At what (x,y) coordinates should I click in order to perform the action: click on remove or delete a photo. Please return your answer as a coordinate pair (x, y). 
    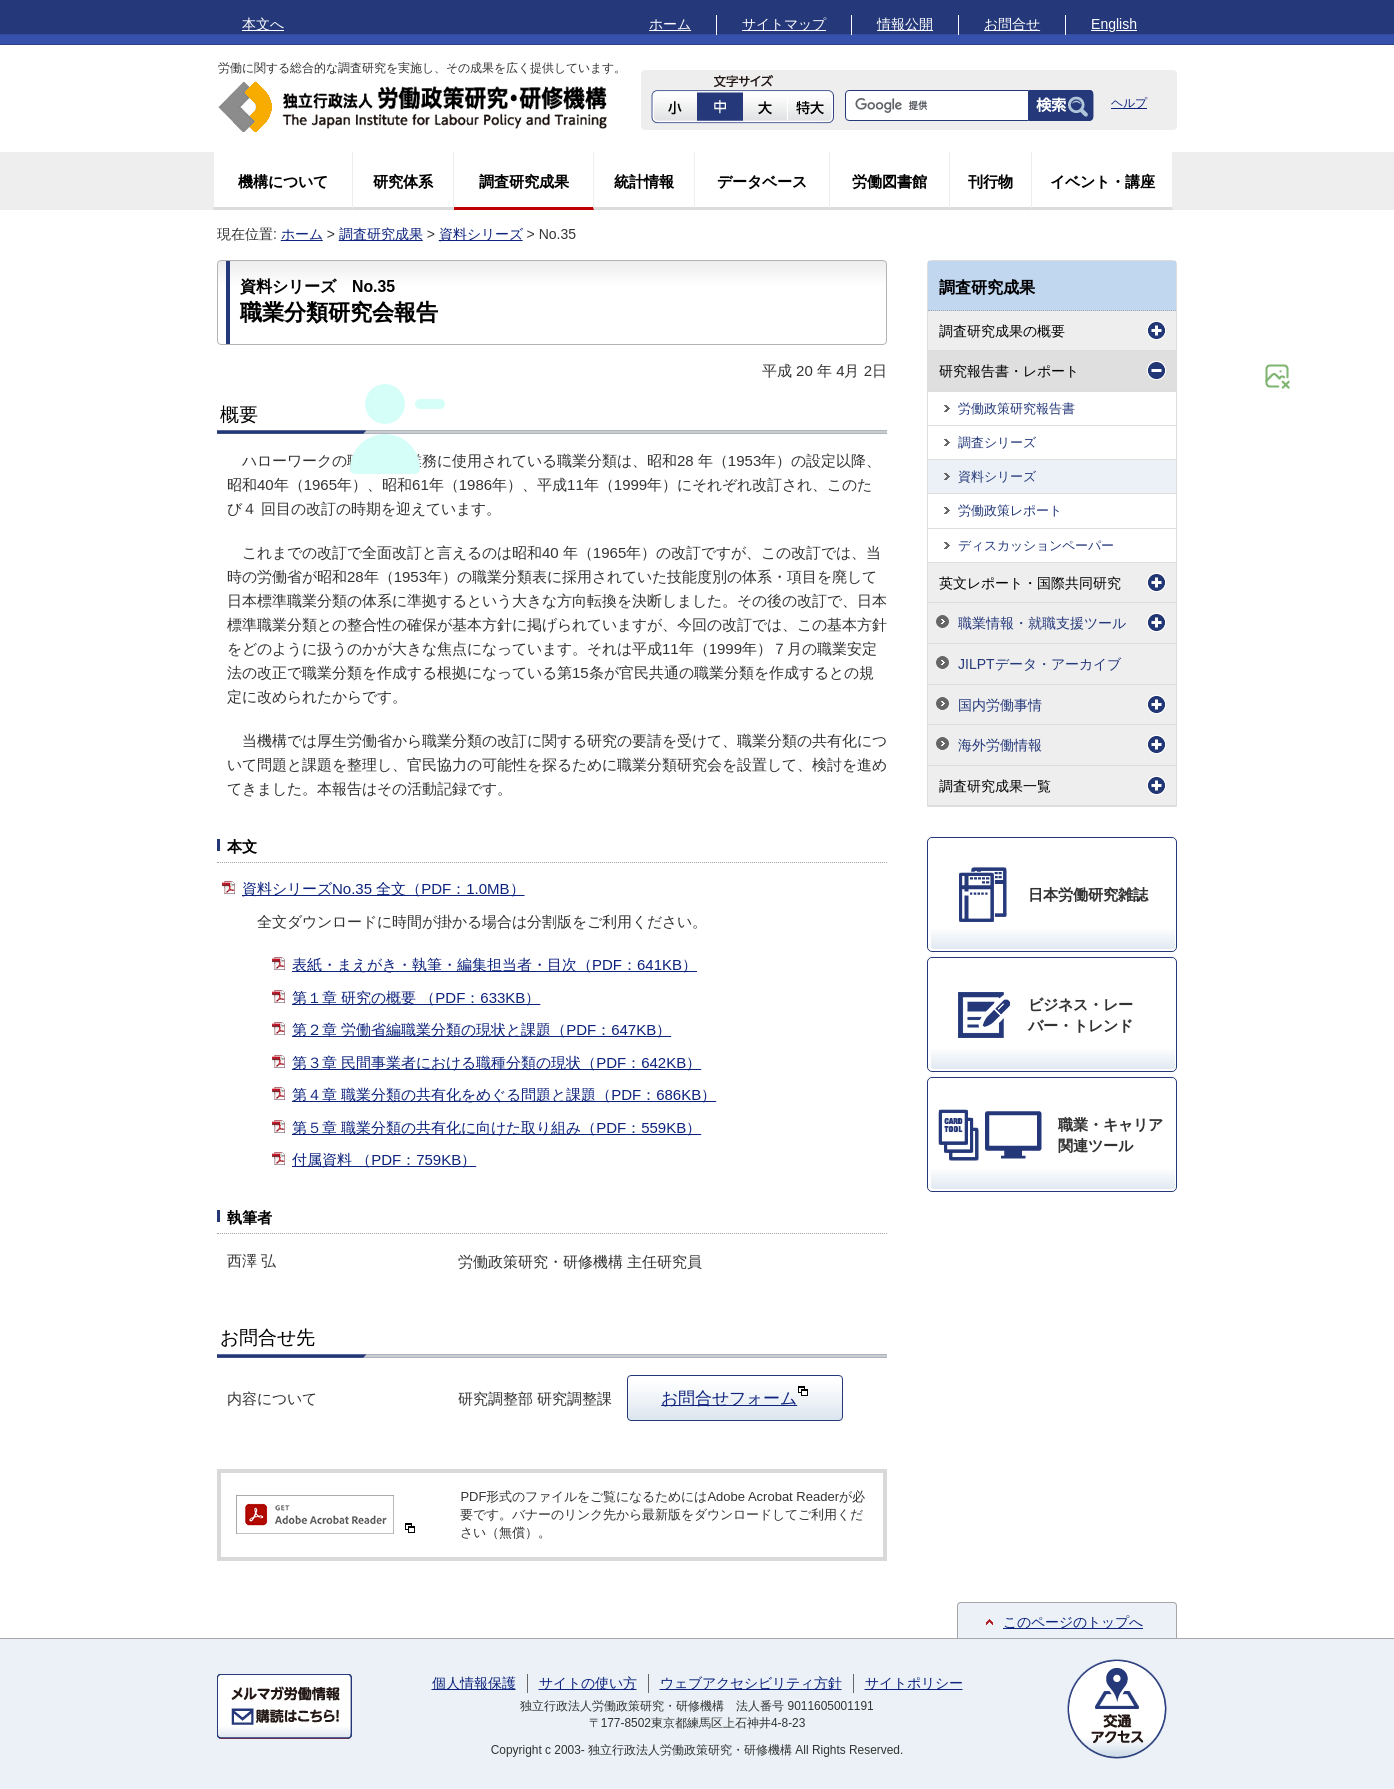
    Looking at the image, I should click on (1277, 376).